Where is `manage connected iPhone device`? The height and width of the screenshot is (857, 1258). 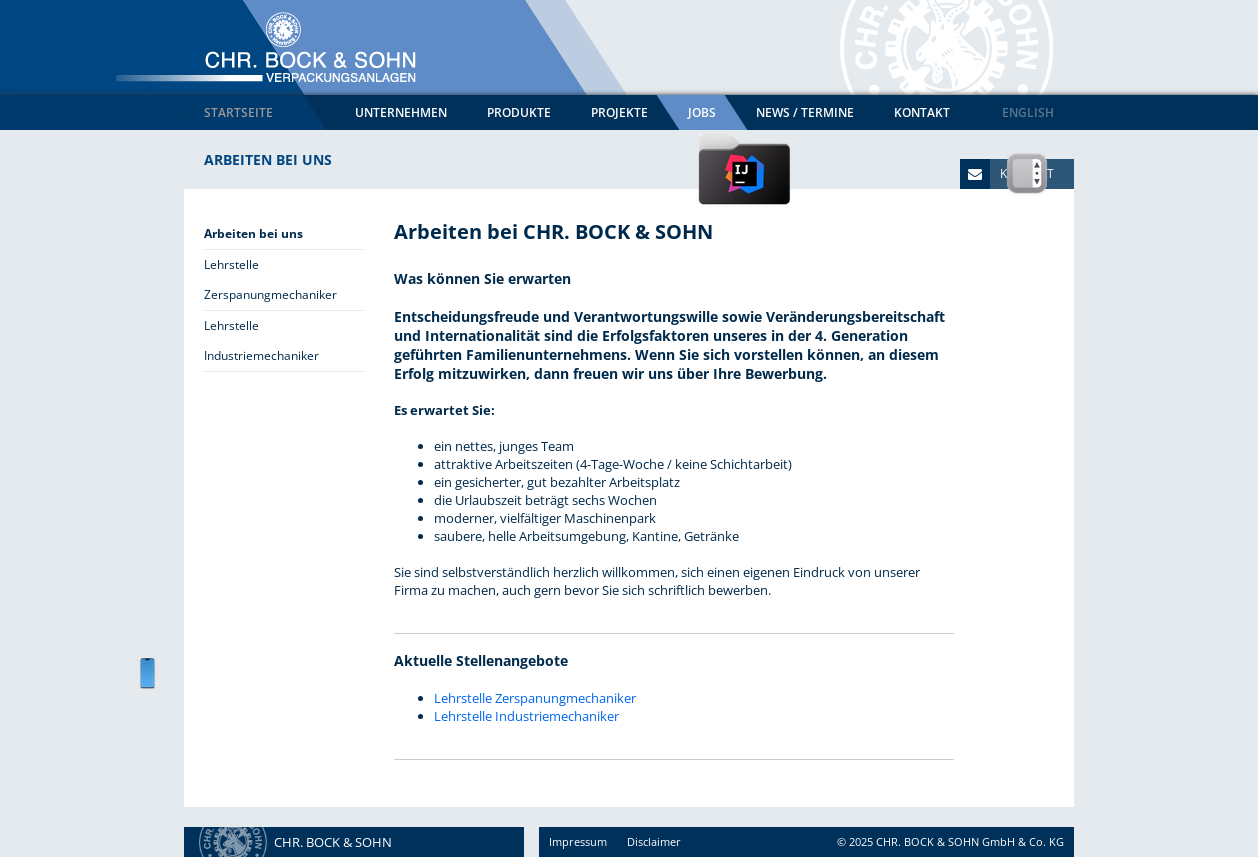
manage connected iPhone device is located at coordinates (147, 673).